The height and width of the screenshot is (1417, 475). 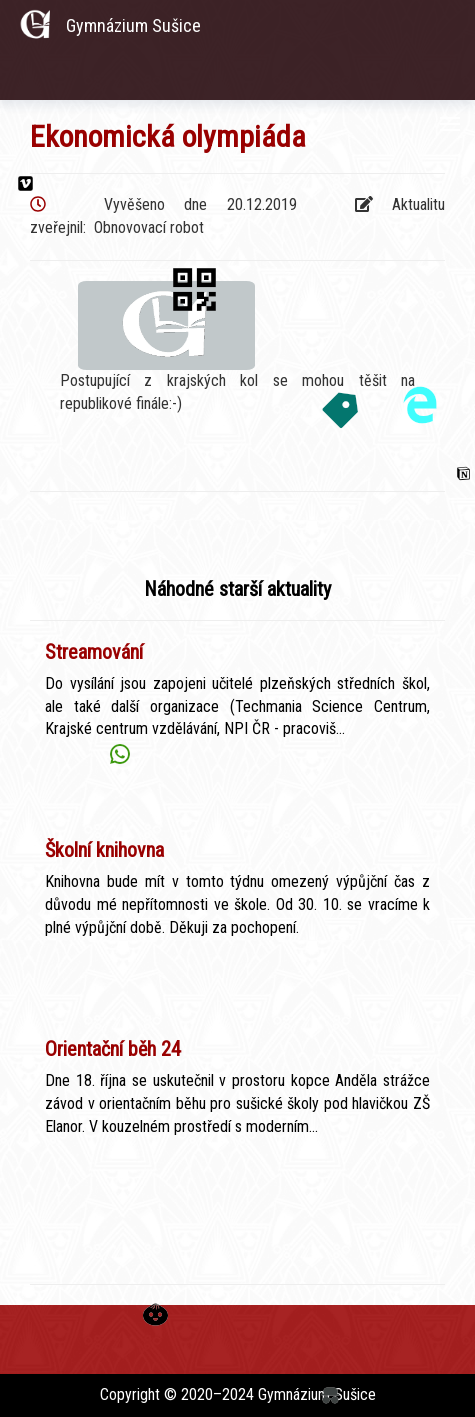 What do you see at coordinates (25, 183) in the screenshot?
I see `open vimeo app or website` at bounding box center [25, 183].